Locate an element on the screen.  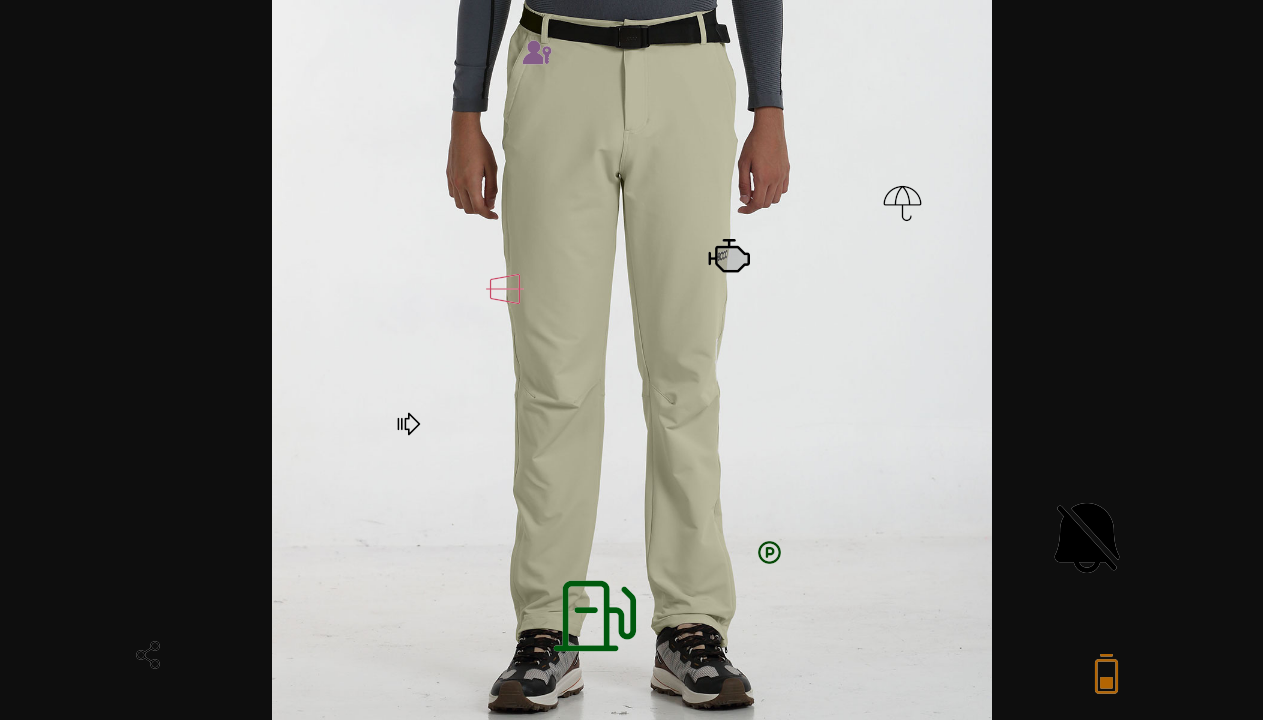
indicates parking availability or location is located at coordinates (769, 552).